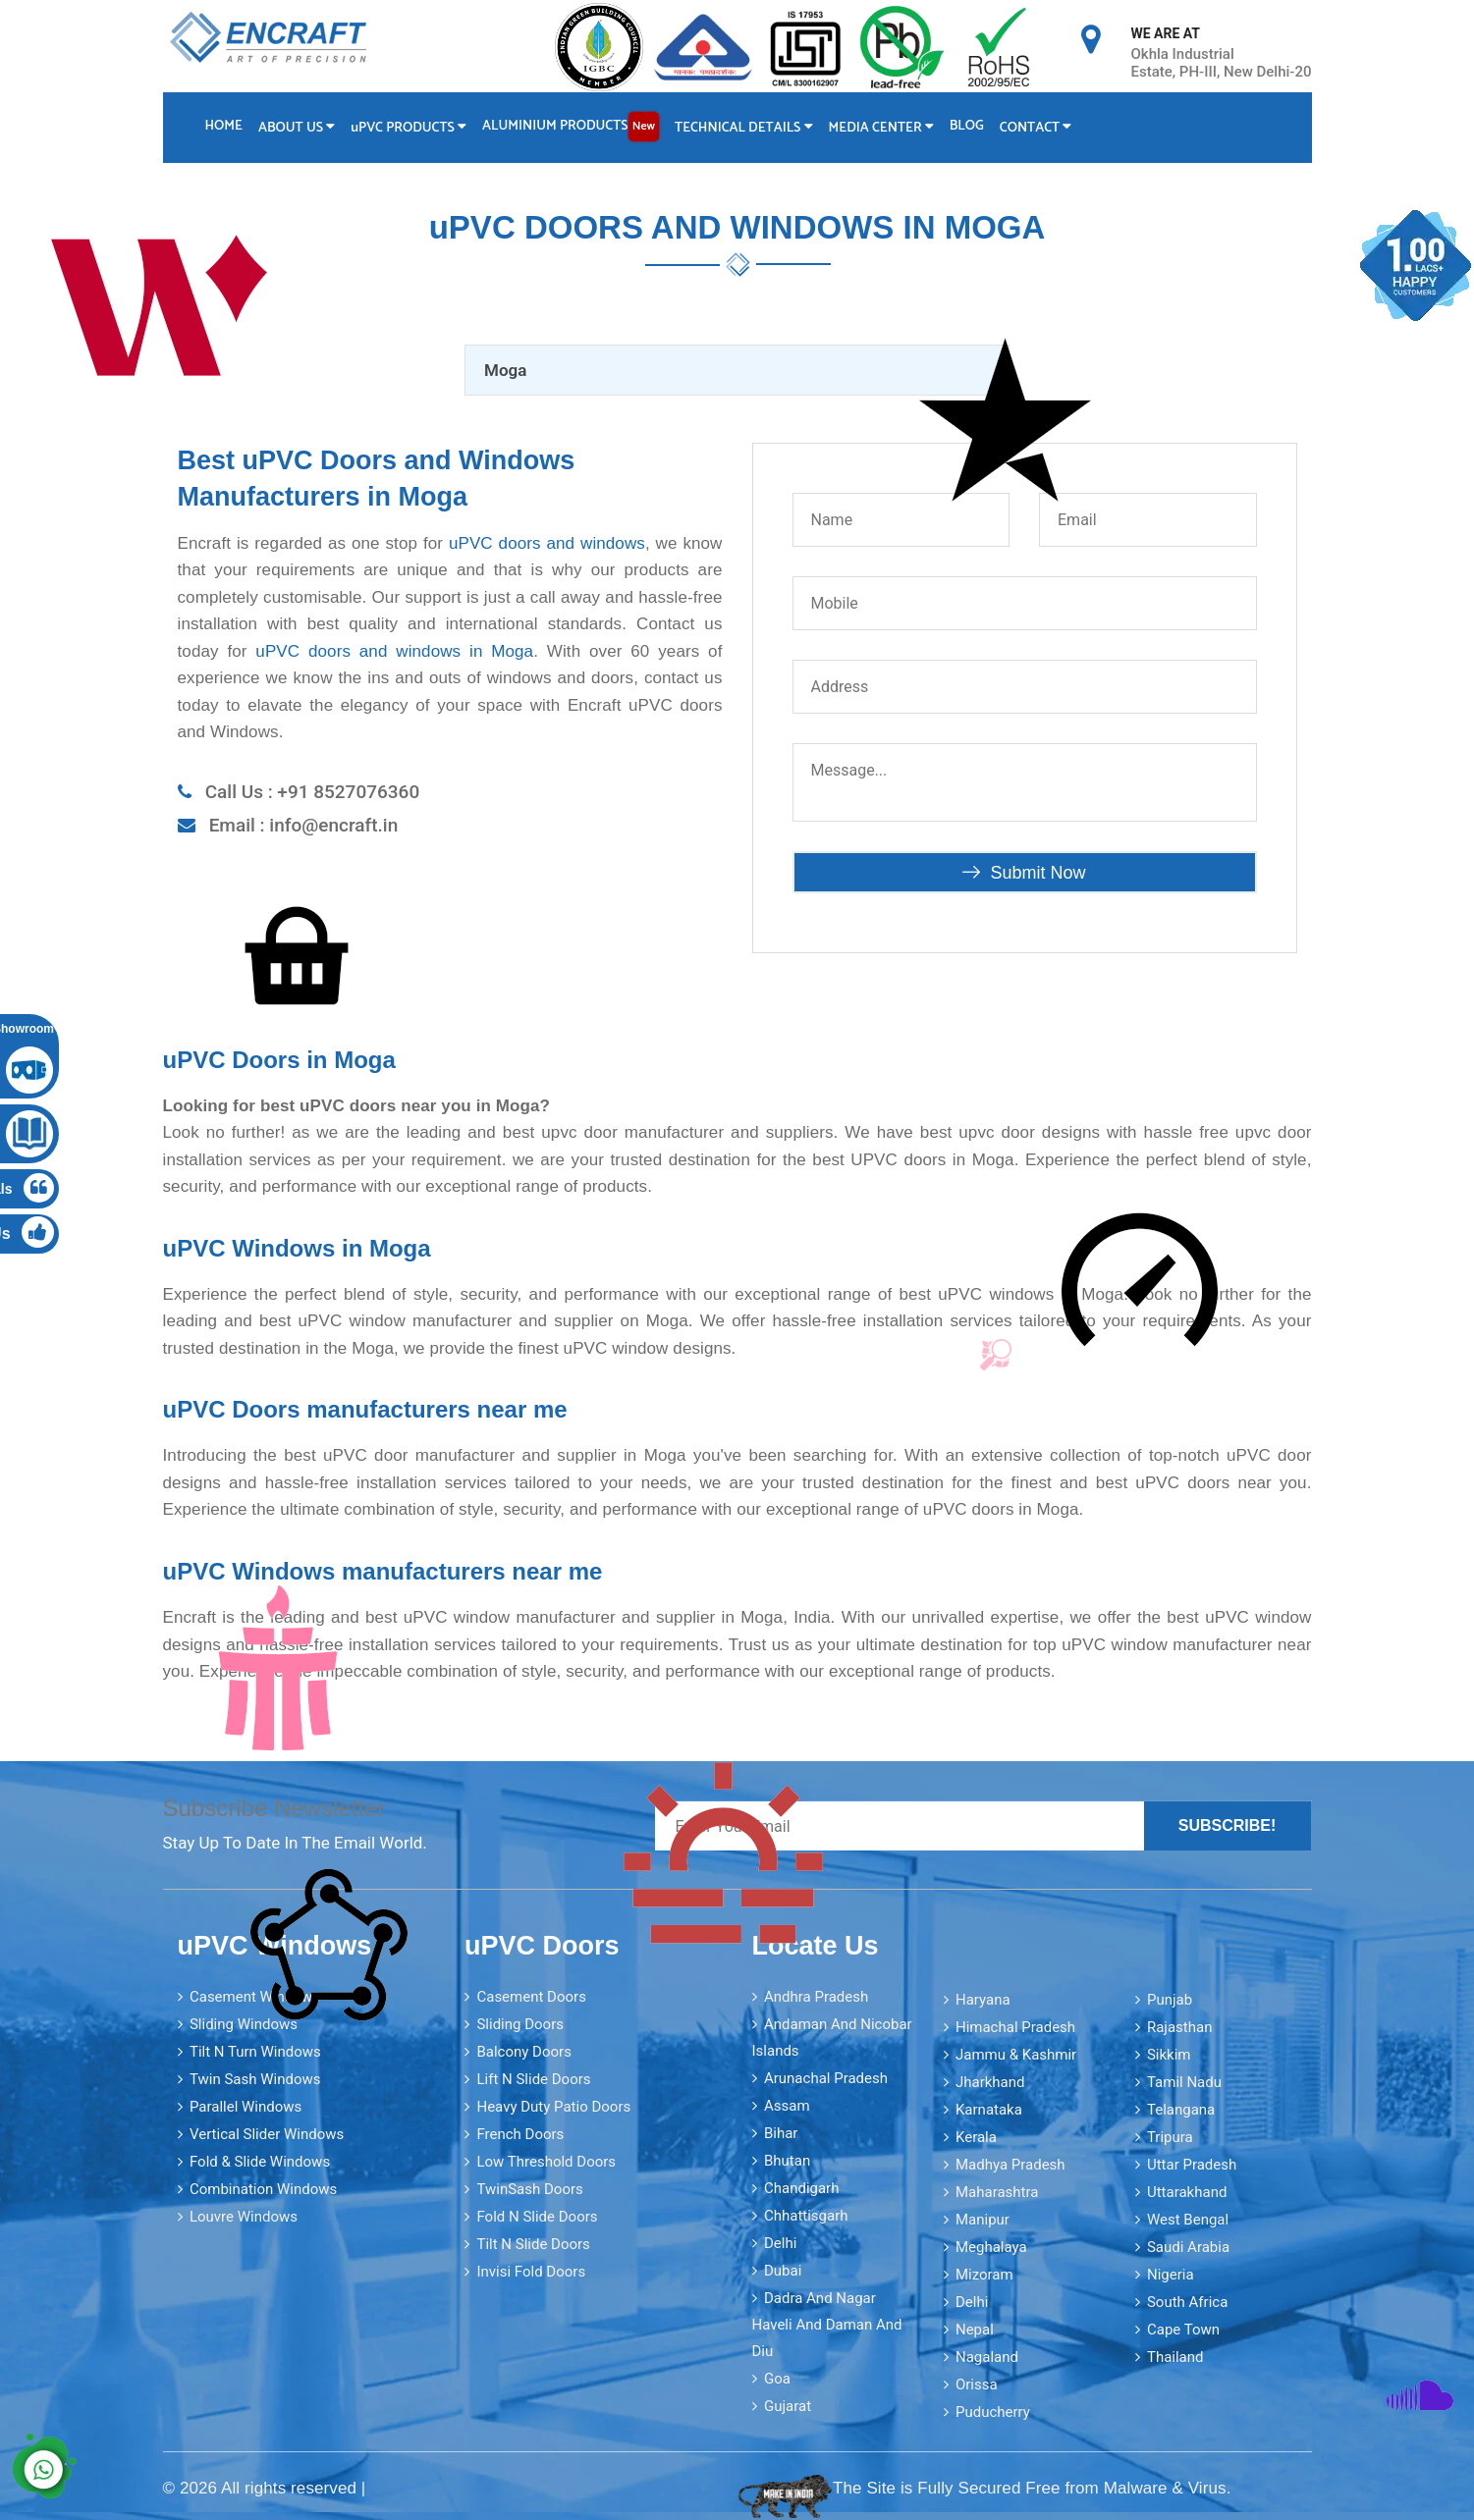 The width and height of the screenshot is (1474, 2520). I want to click on visit Red Candle Games website or store page, so click(278, 1668).